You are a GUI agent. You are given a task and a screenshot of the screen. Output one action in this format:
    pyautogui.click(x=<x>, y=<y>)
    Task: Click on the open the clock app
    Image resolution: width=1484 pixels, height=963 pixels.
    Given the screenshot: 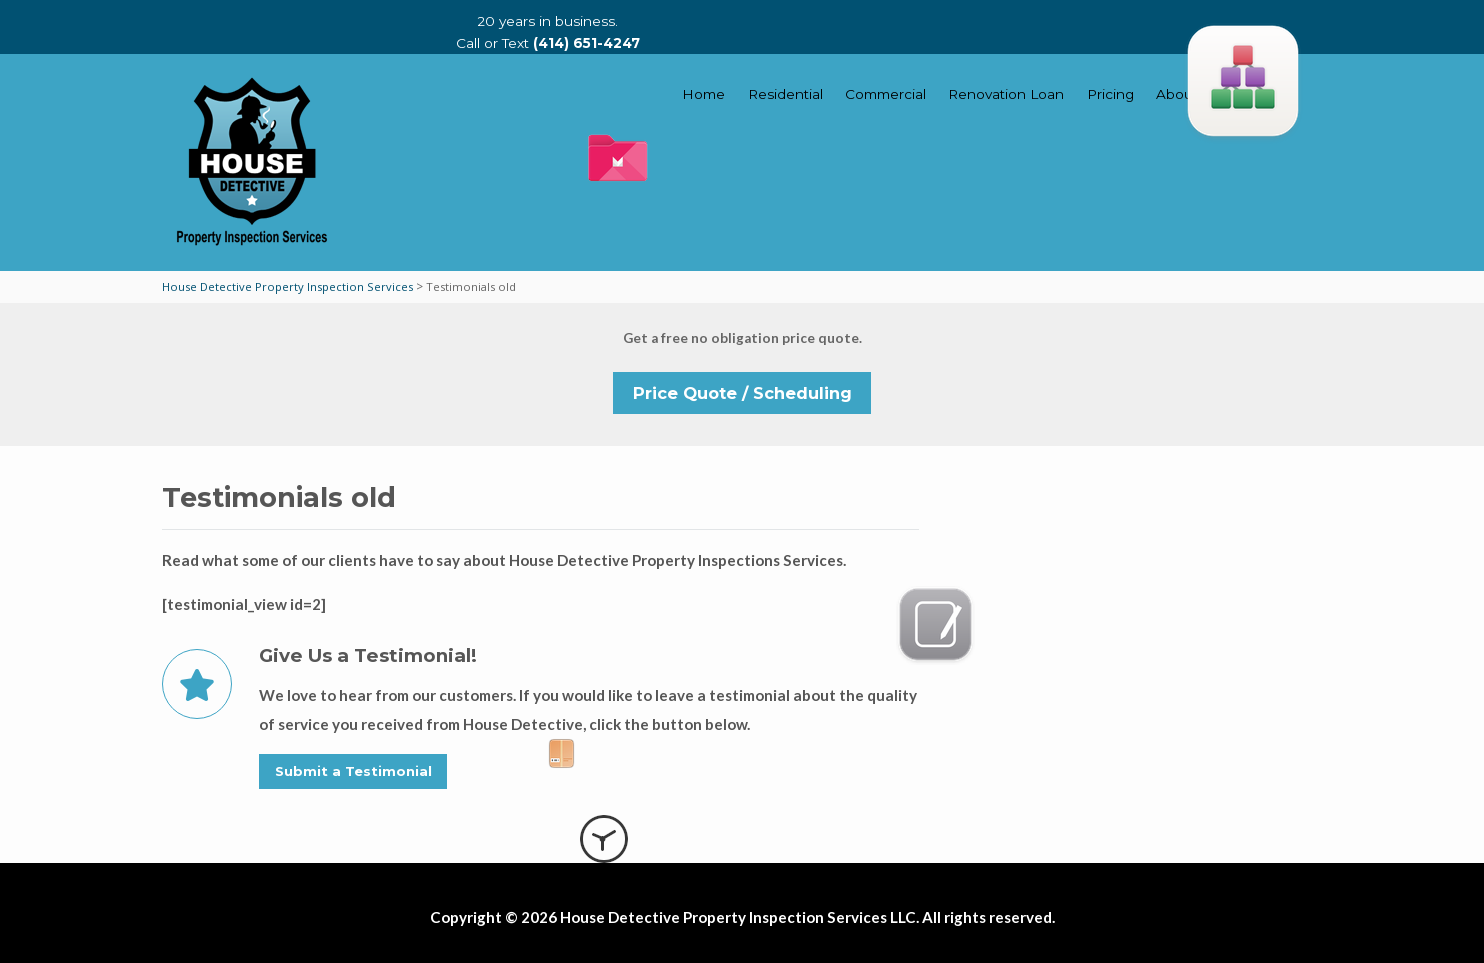 What is the action you would take?
    pyautogui.click(x=604, y=839)
    